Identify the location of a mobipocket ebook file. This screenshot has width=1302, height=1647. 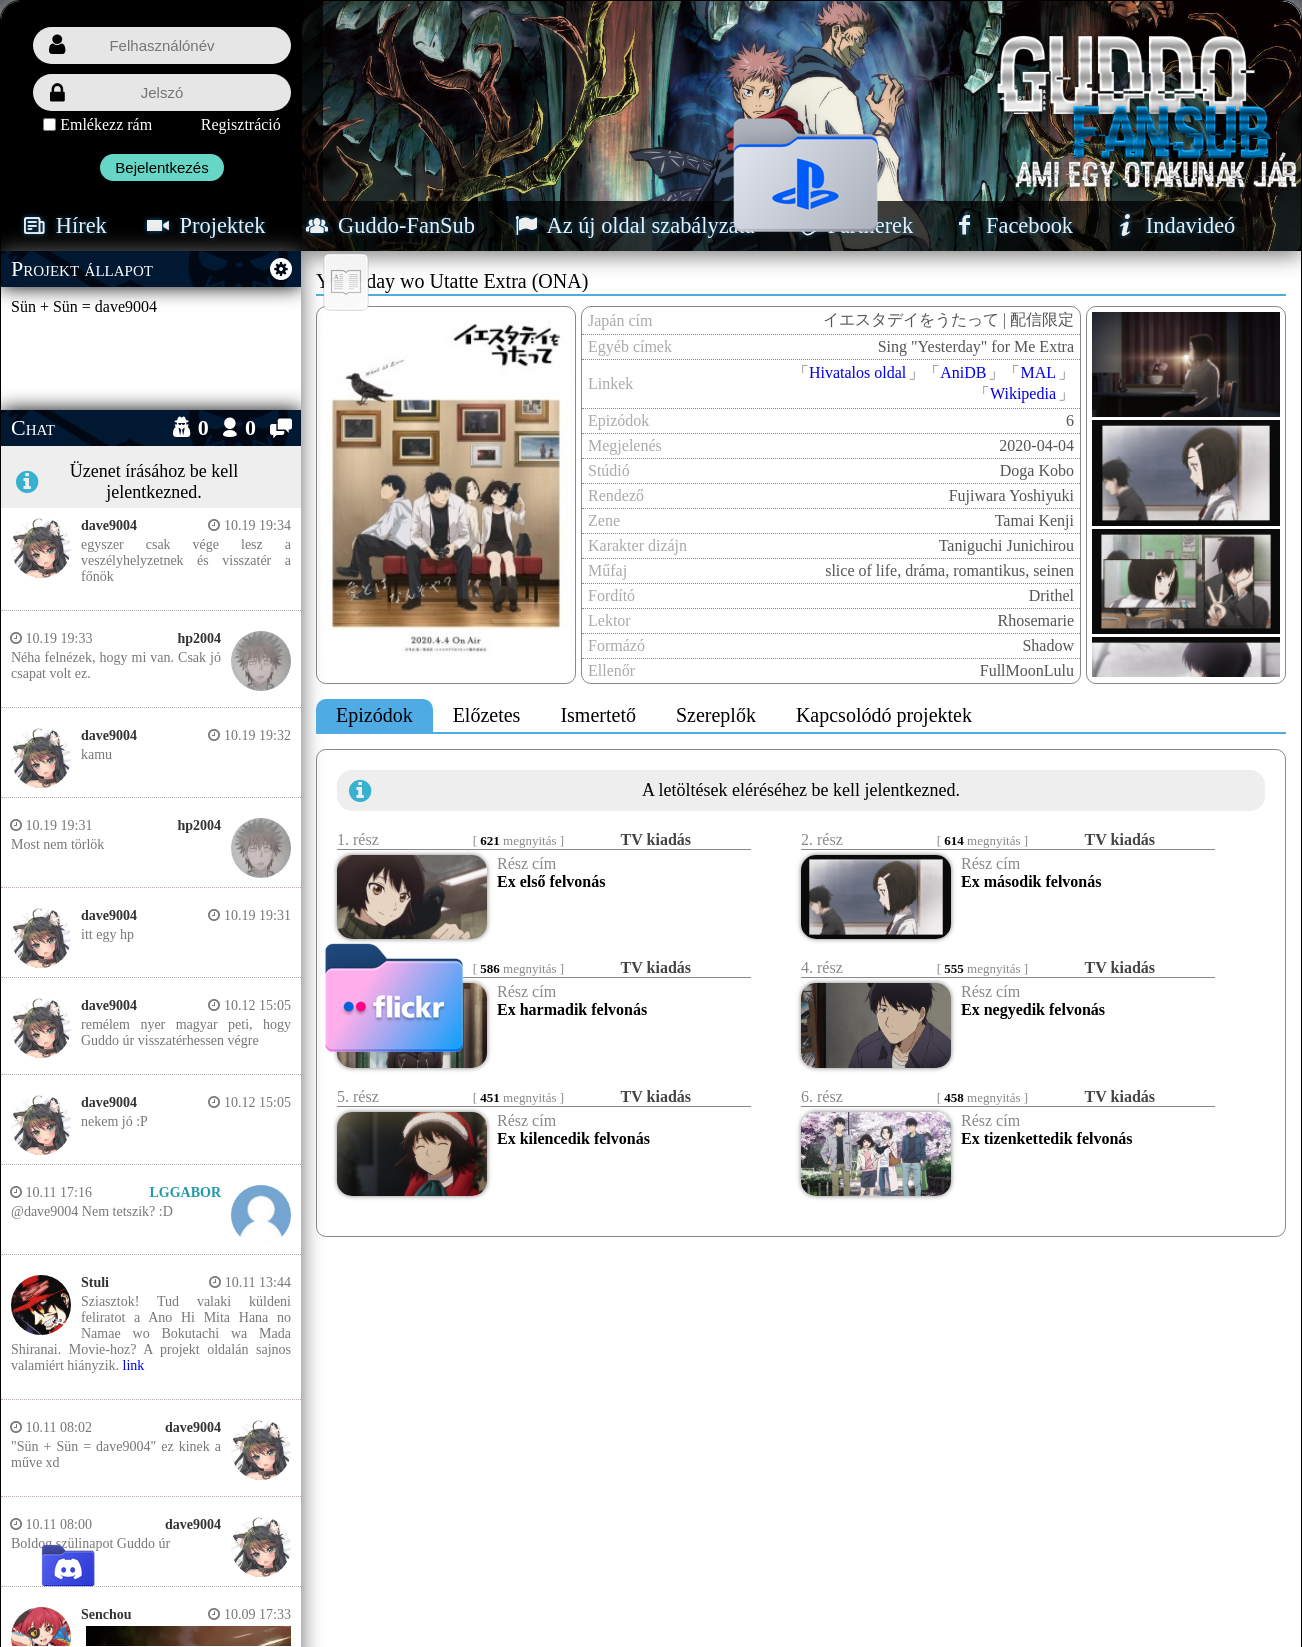
(346, 282).